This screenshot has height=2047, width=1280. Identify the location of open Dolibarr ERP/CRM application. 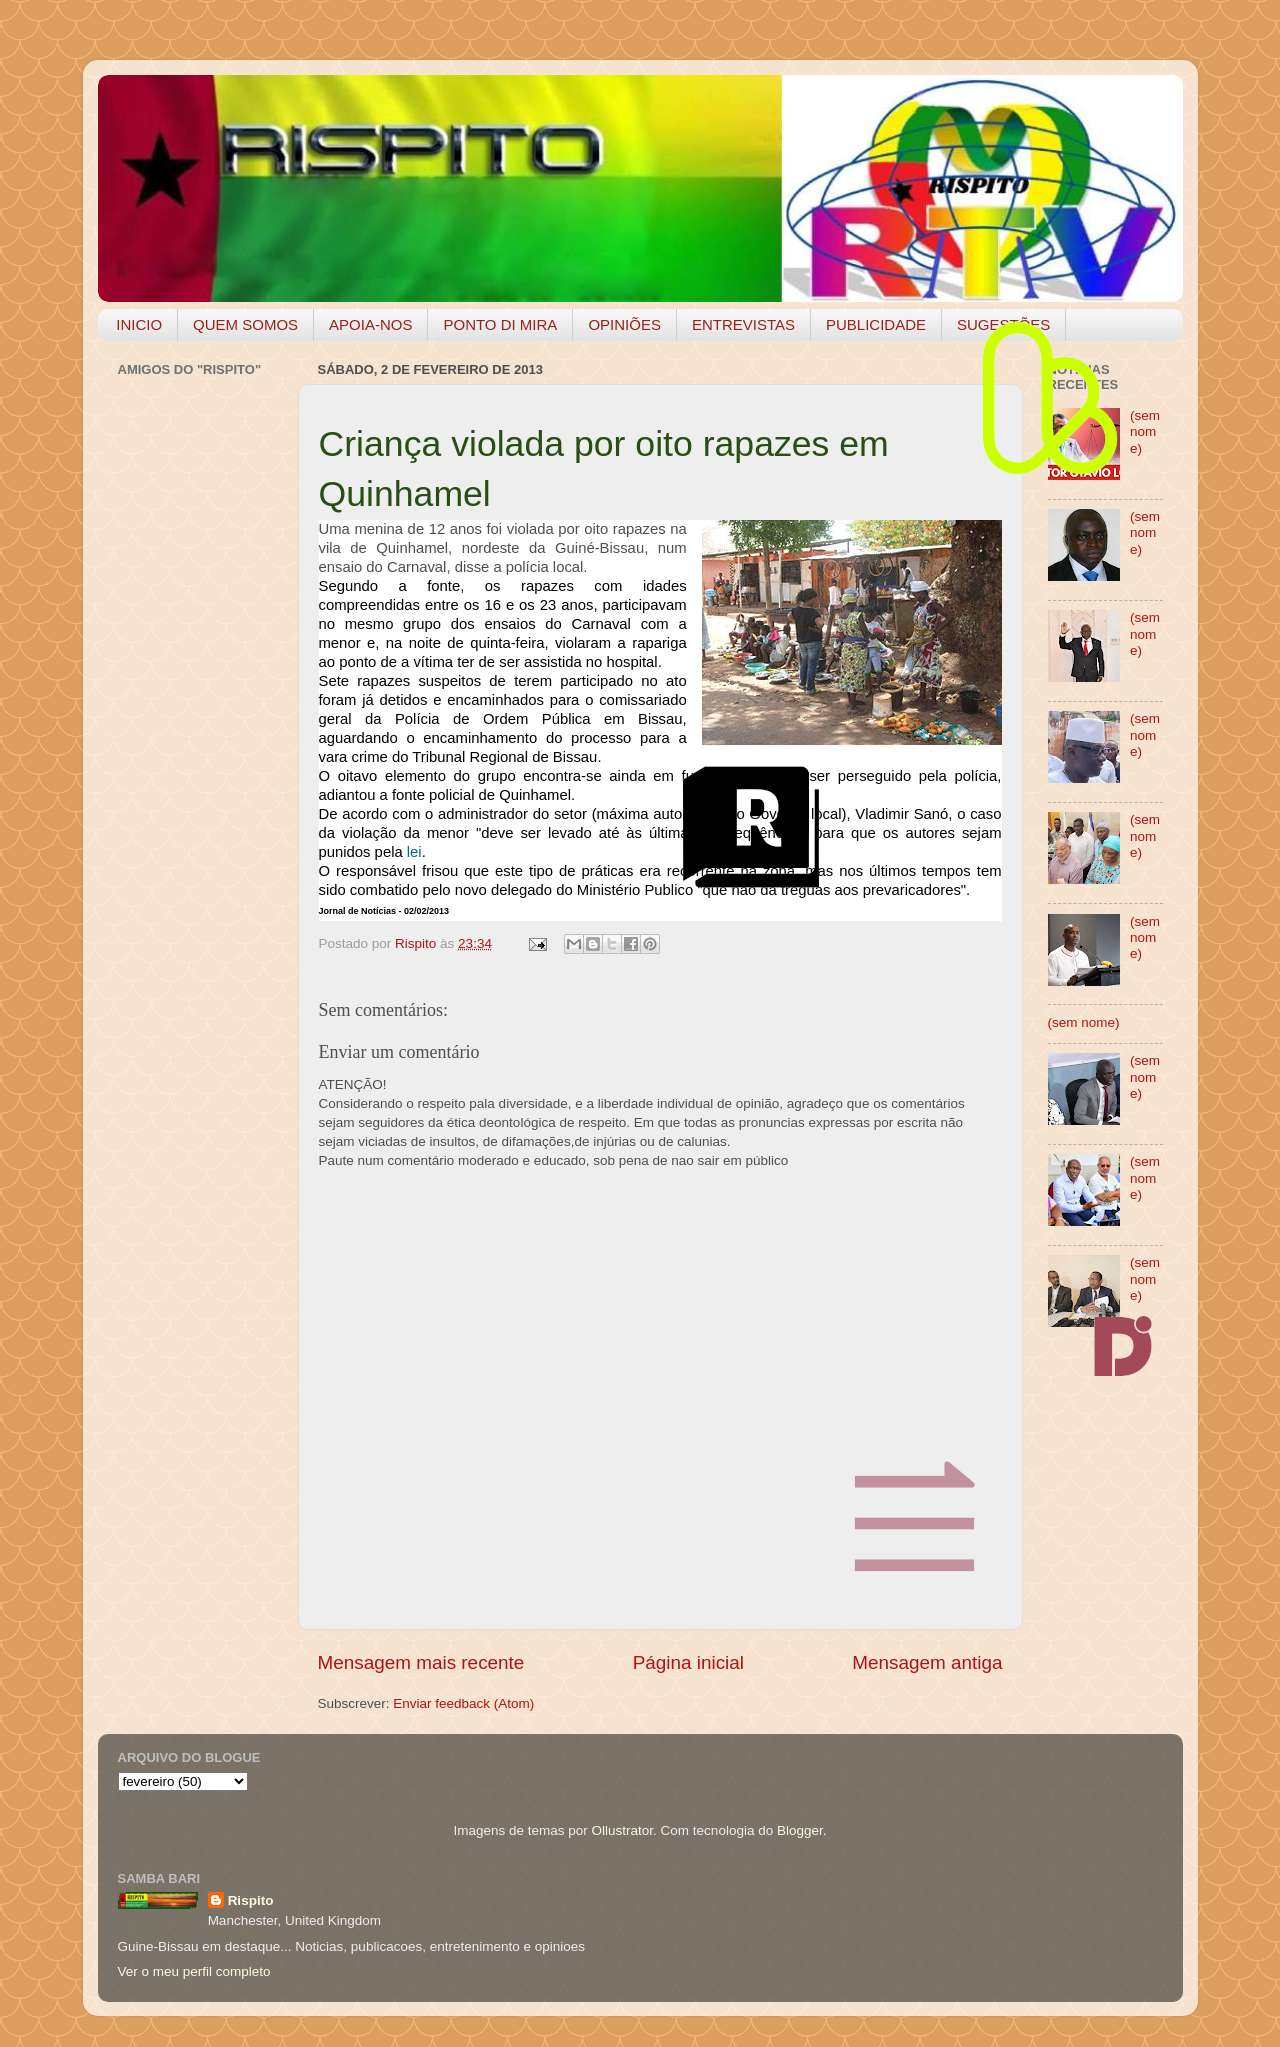
(1123, 1346).